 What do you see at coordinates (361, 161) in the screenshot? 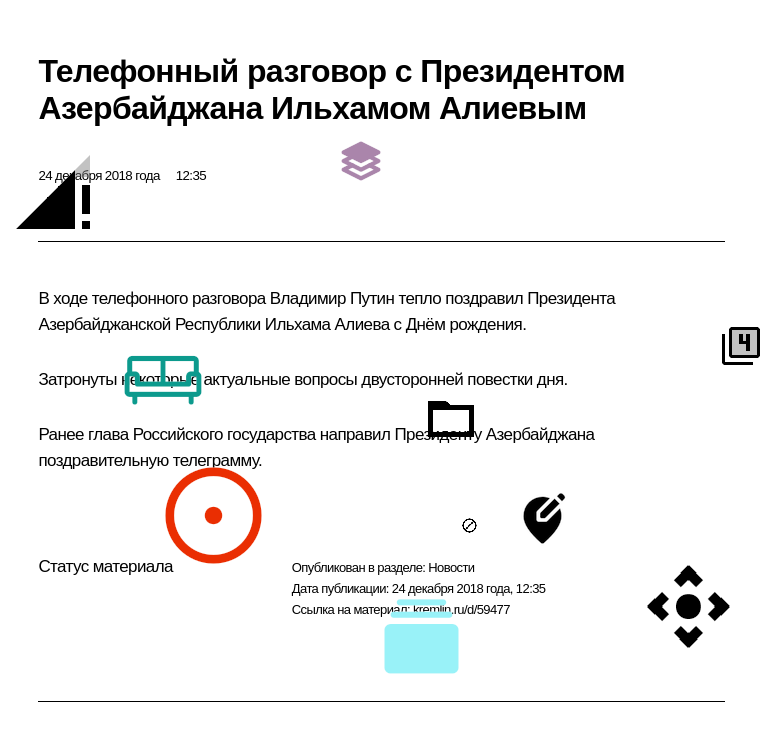
I see `view front layer of a stack` at bounding box center [361, 161].